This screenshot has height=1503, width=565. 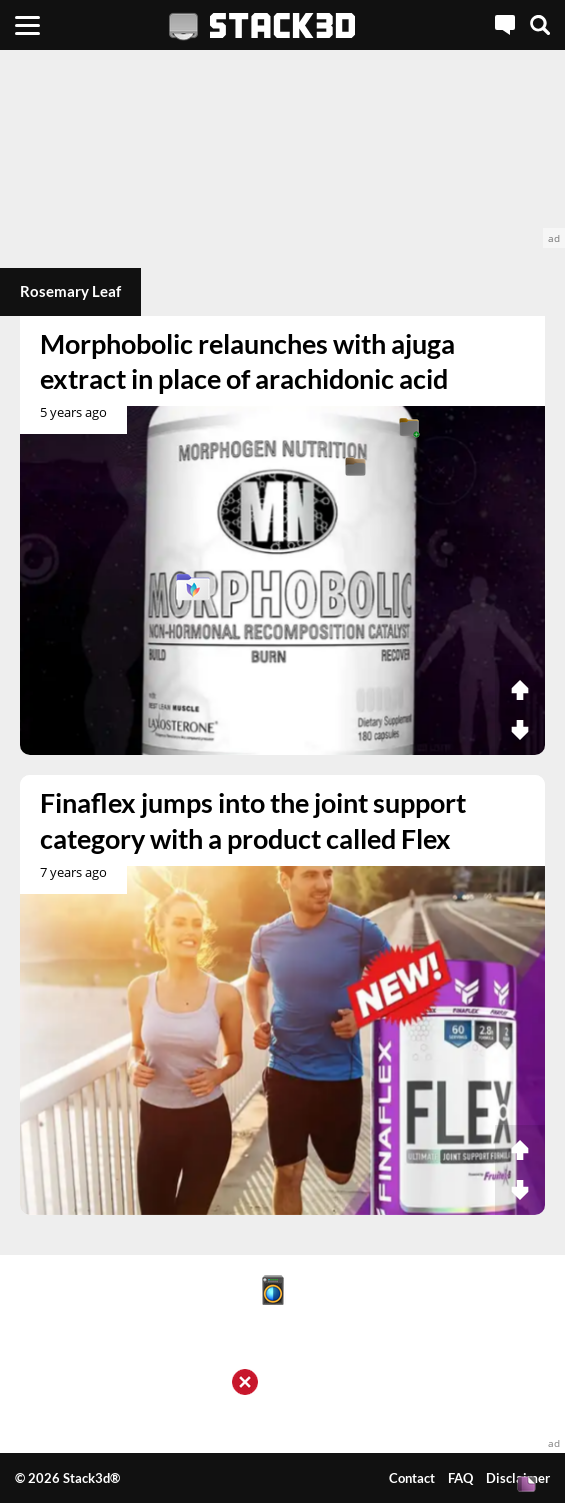 What do you see at coordinates (193, 588) in the screenshot?
I see `open mindnode documents folder` at bounding box center [193, 588].